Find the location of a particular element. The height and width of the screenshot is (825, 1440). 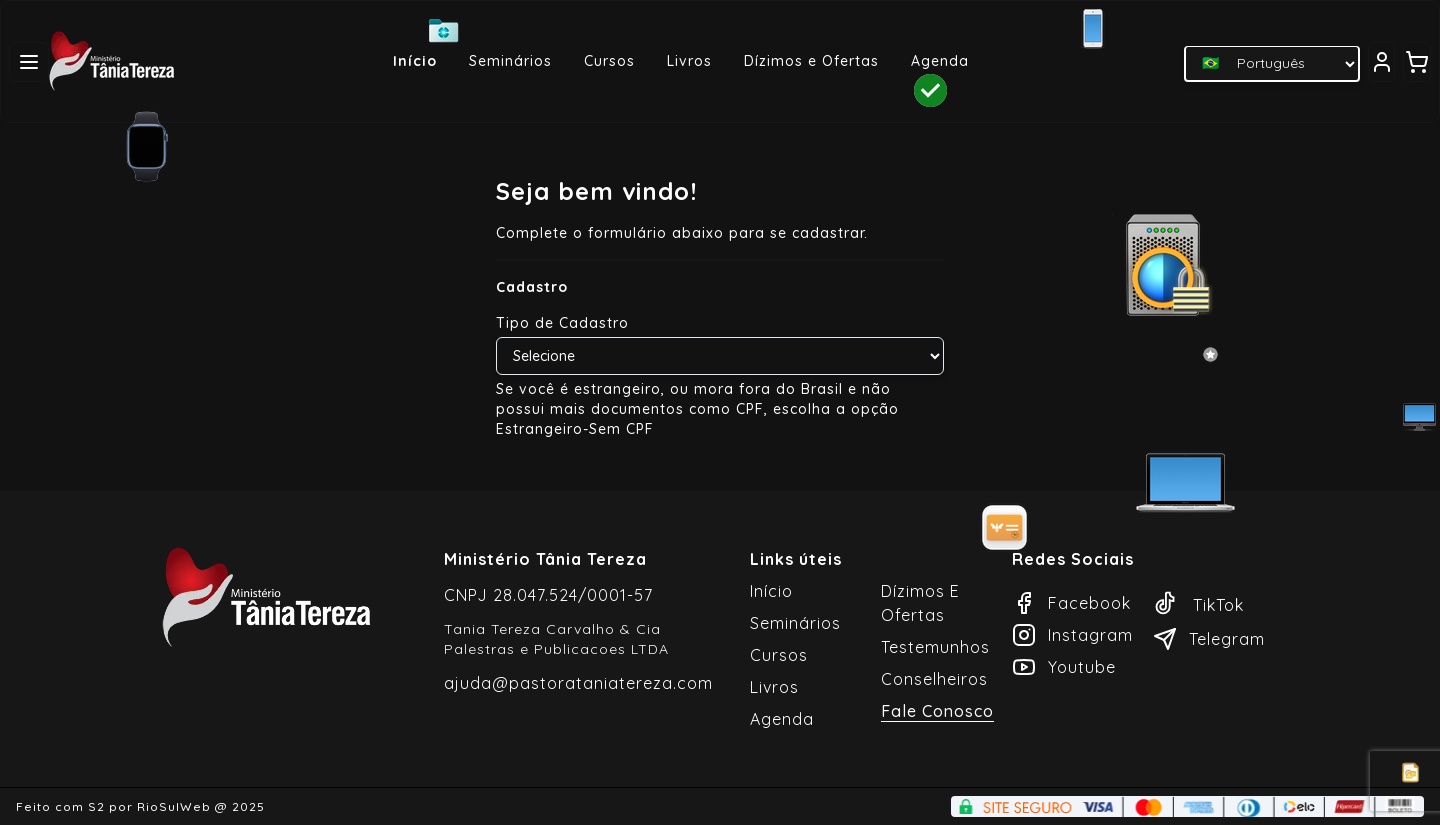

open a graphics template file is located at coordinates (1410, 772).